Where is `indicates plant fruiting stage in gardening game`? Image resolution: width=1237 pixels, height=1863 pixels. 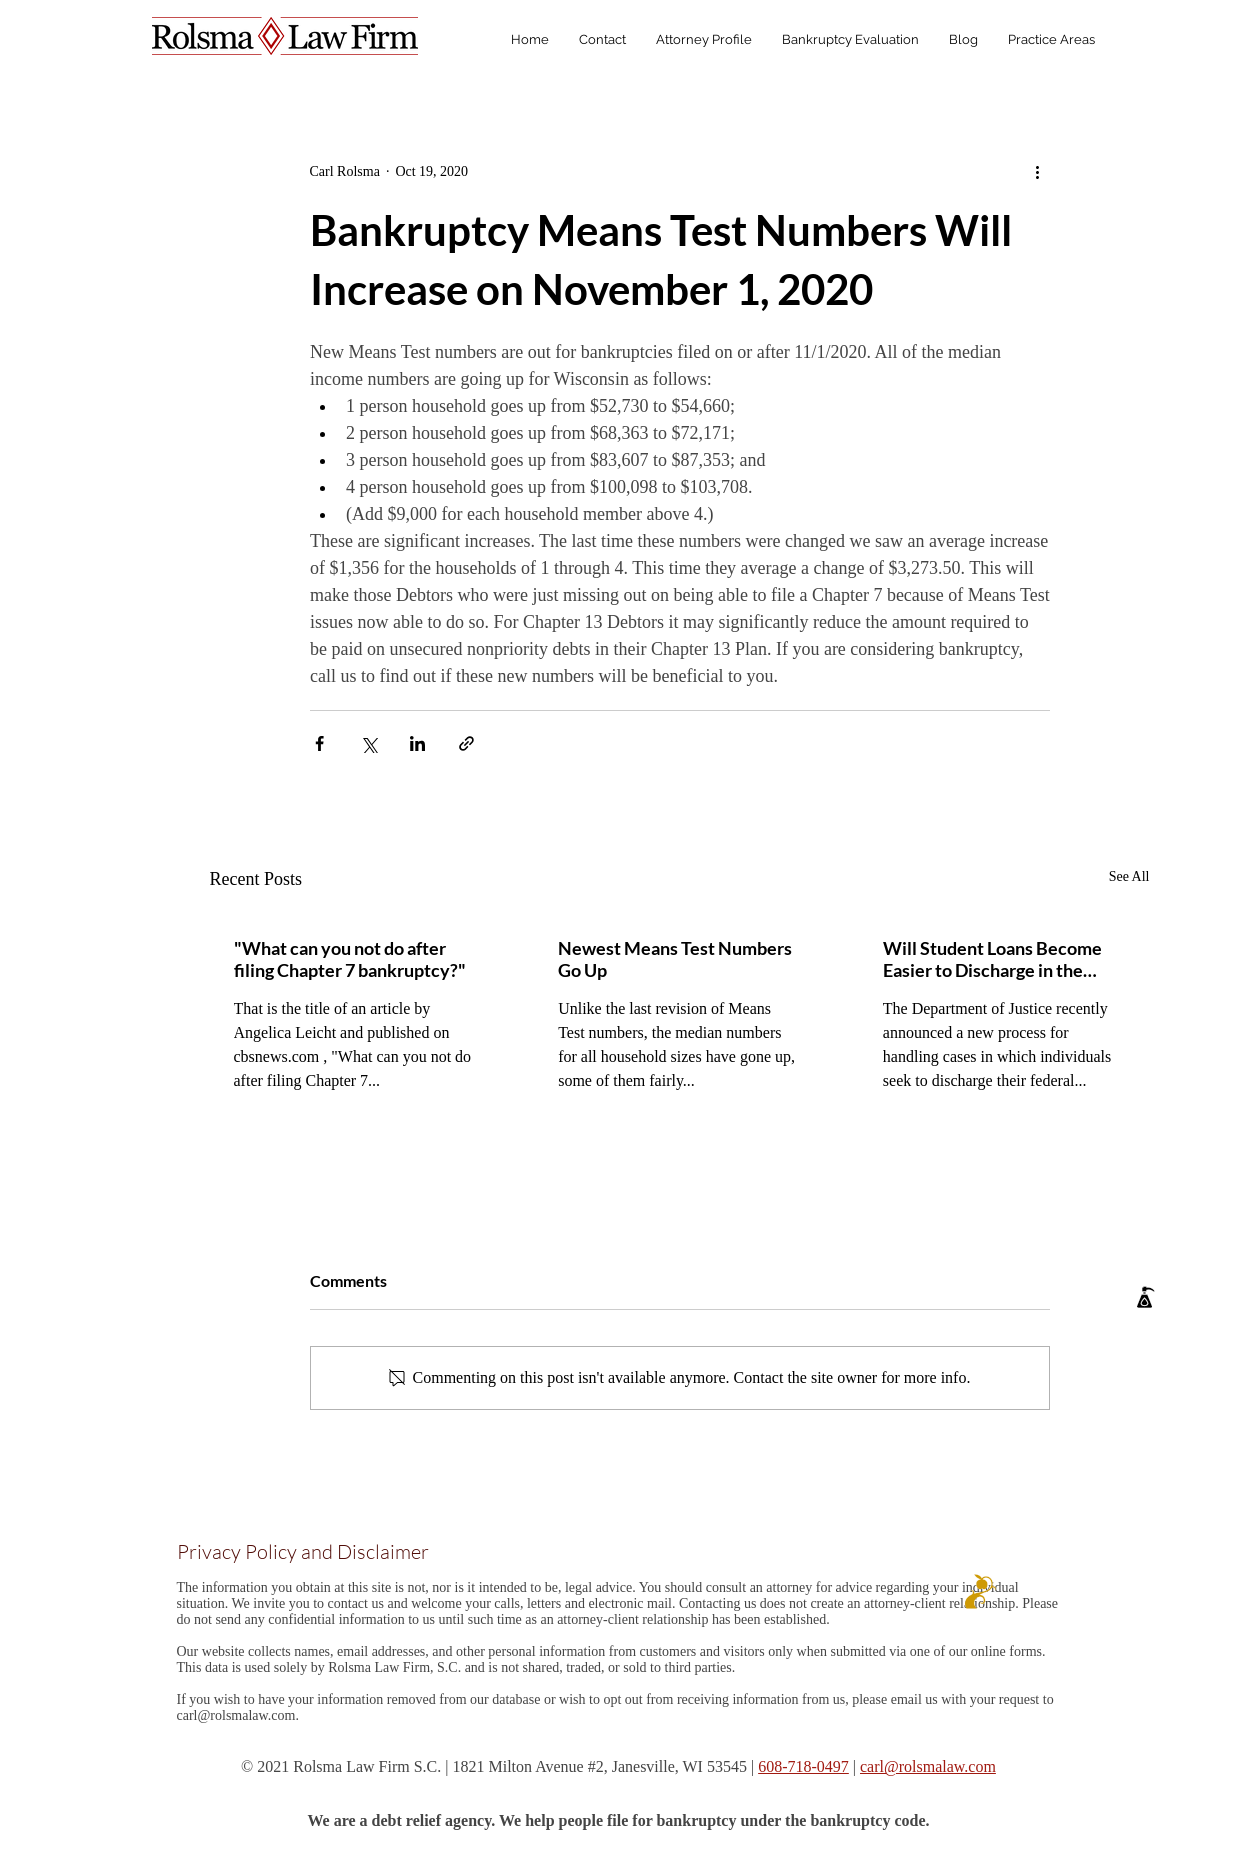
indicates plant fruiting stage in gardening game is located at coordinates (979, 1591).